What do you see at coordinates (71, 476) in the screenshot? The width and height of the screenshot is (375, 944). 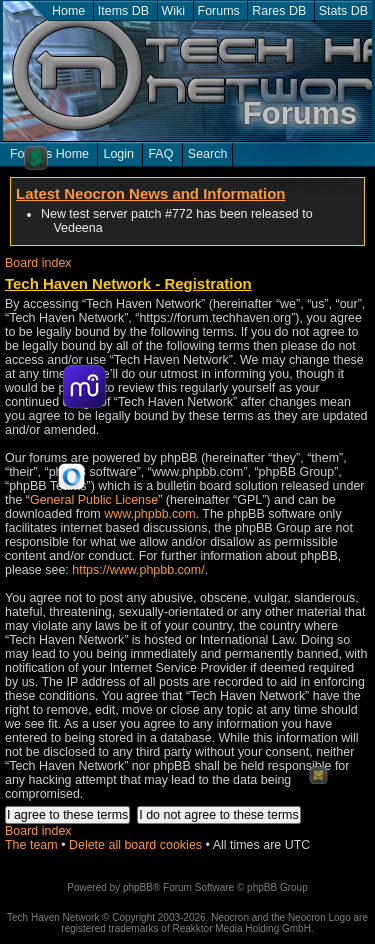 I see `open opera beta browser` at bounding box center [71, 476].